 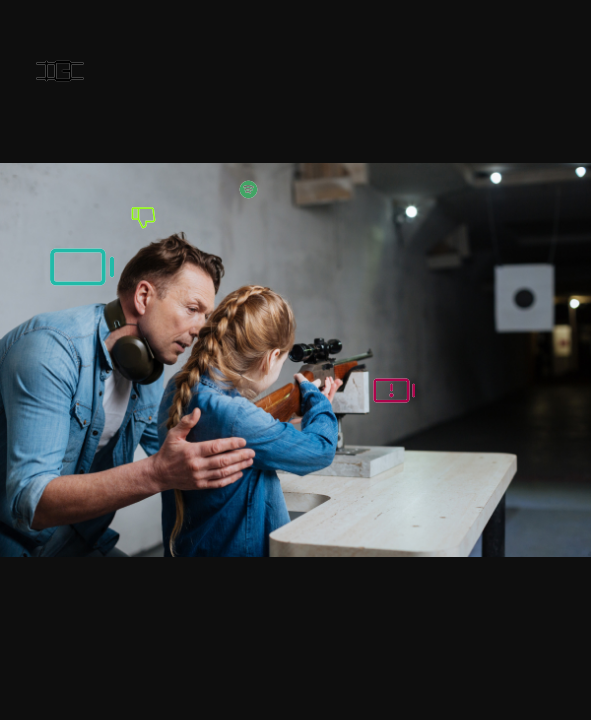 I want to click on dislike or downvote content, so click(x=143, y=216).